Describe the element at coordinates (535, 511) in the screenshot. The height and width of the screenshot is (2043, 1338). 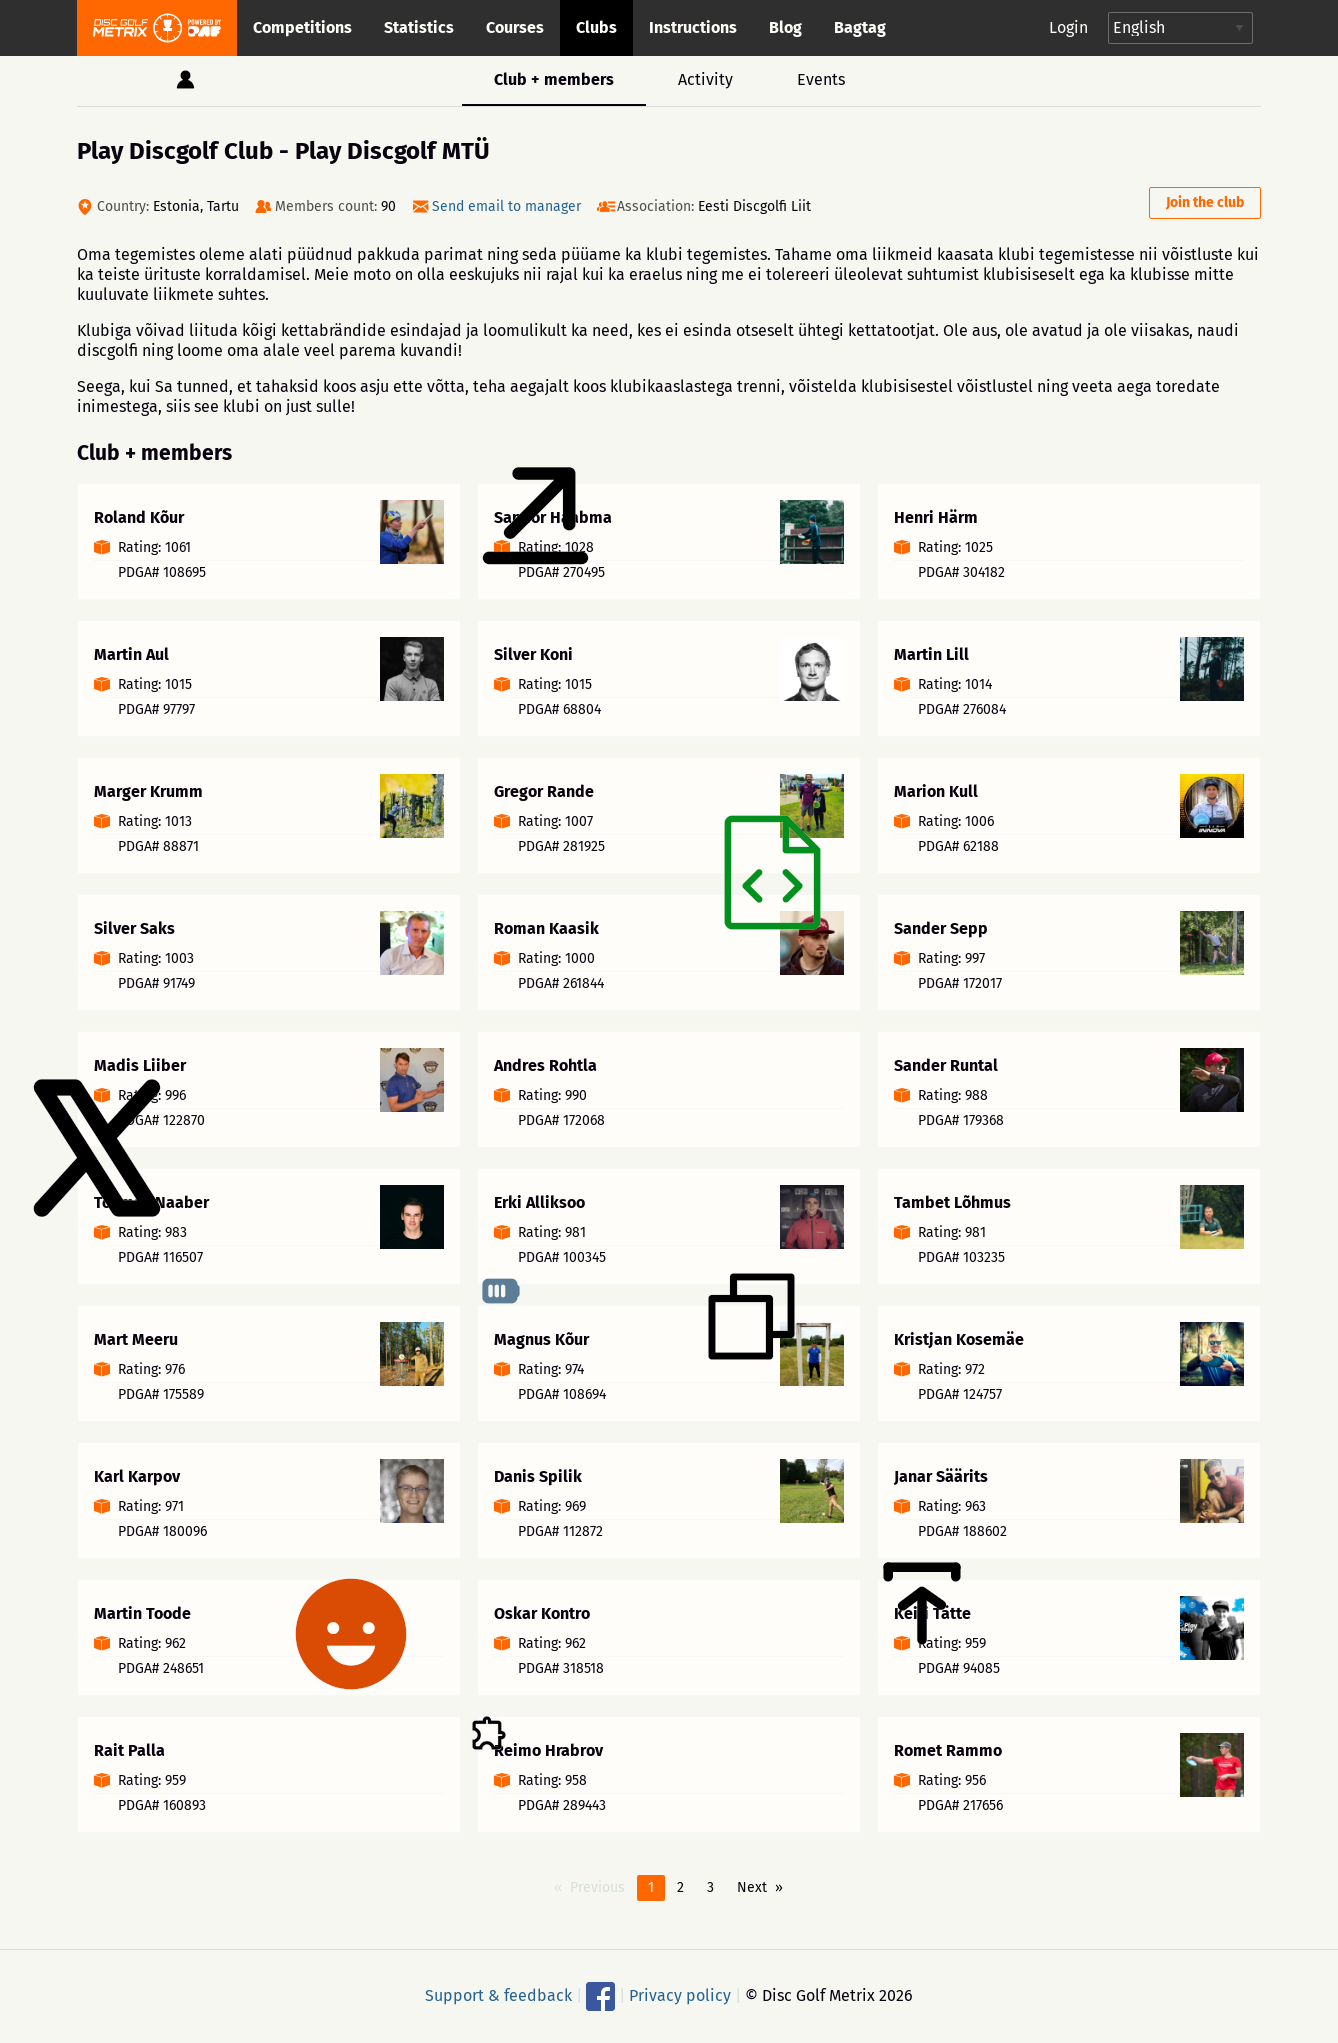
I see `open link in new window or tab` at that location.